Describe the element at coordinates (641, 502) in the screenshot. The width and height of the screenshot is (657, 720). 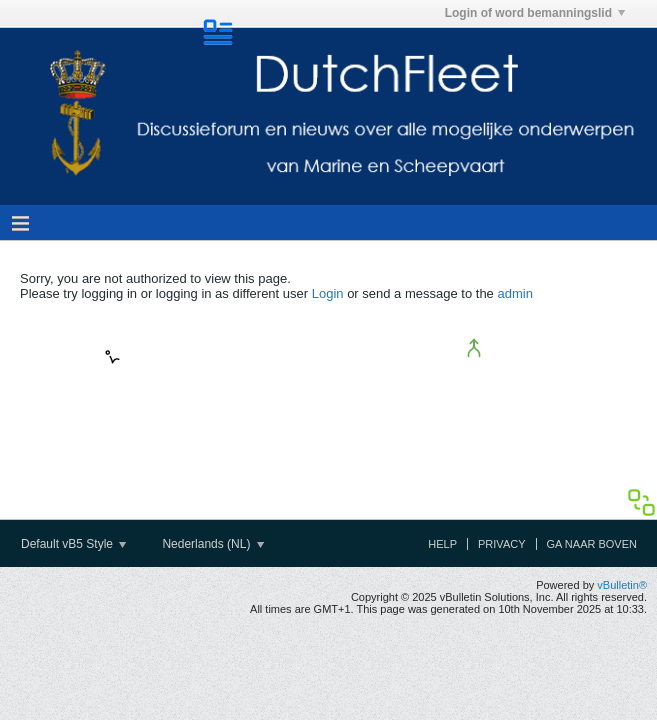
I see `send selected object to back of layer stack` at that location.